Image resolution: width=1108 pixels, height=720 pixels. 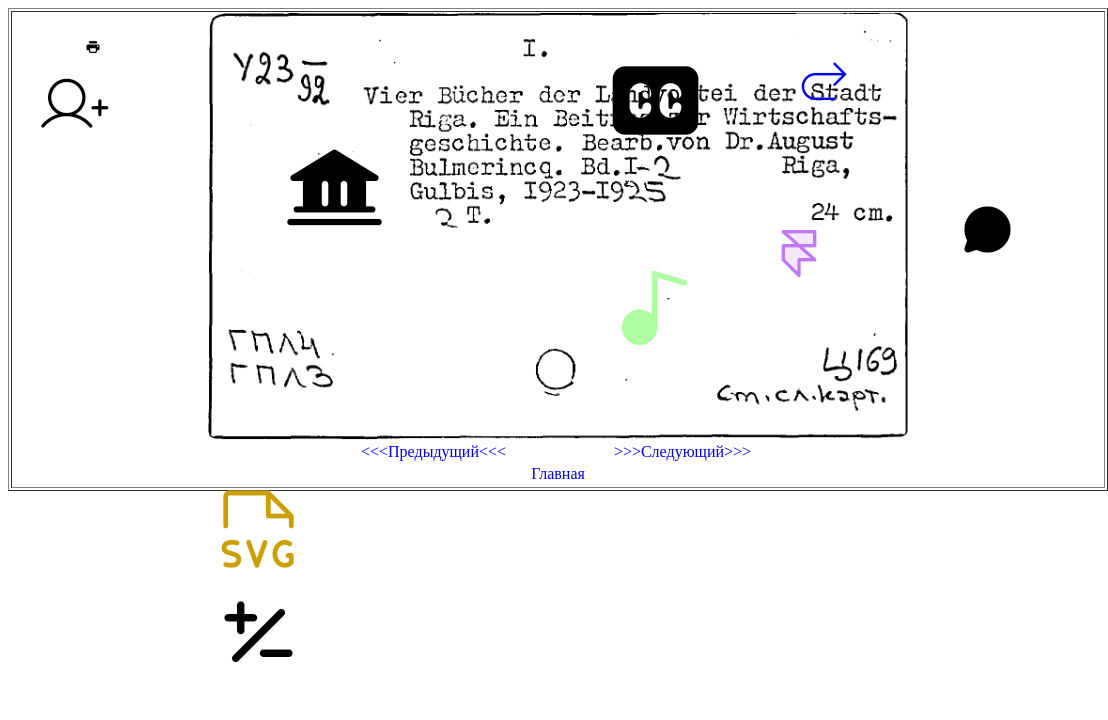 I want to click on print this document, so click(x=93, y=47).